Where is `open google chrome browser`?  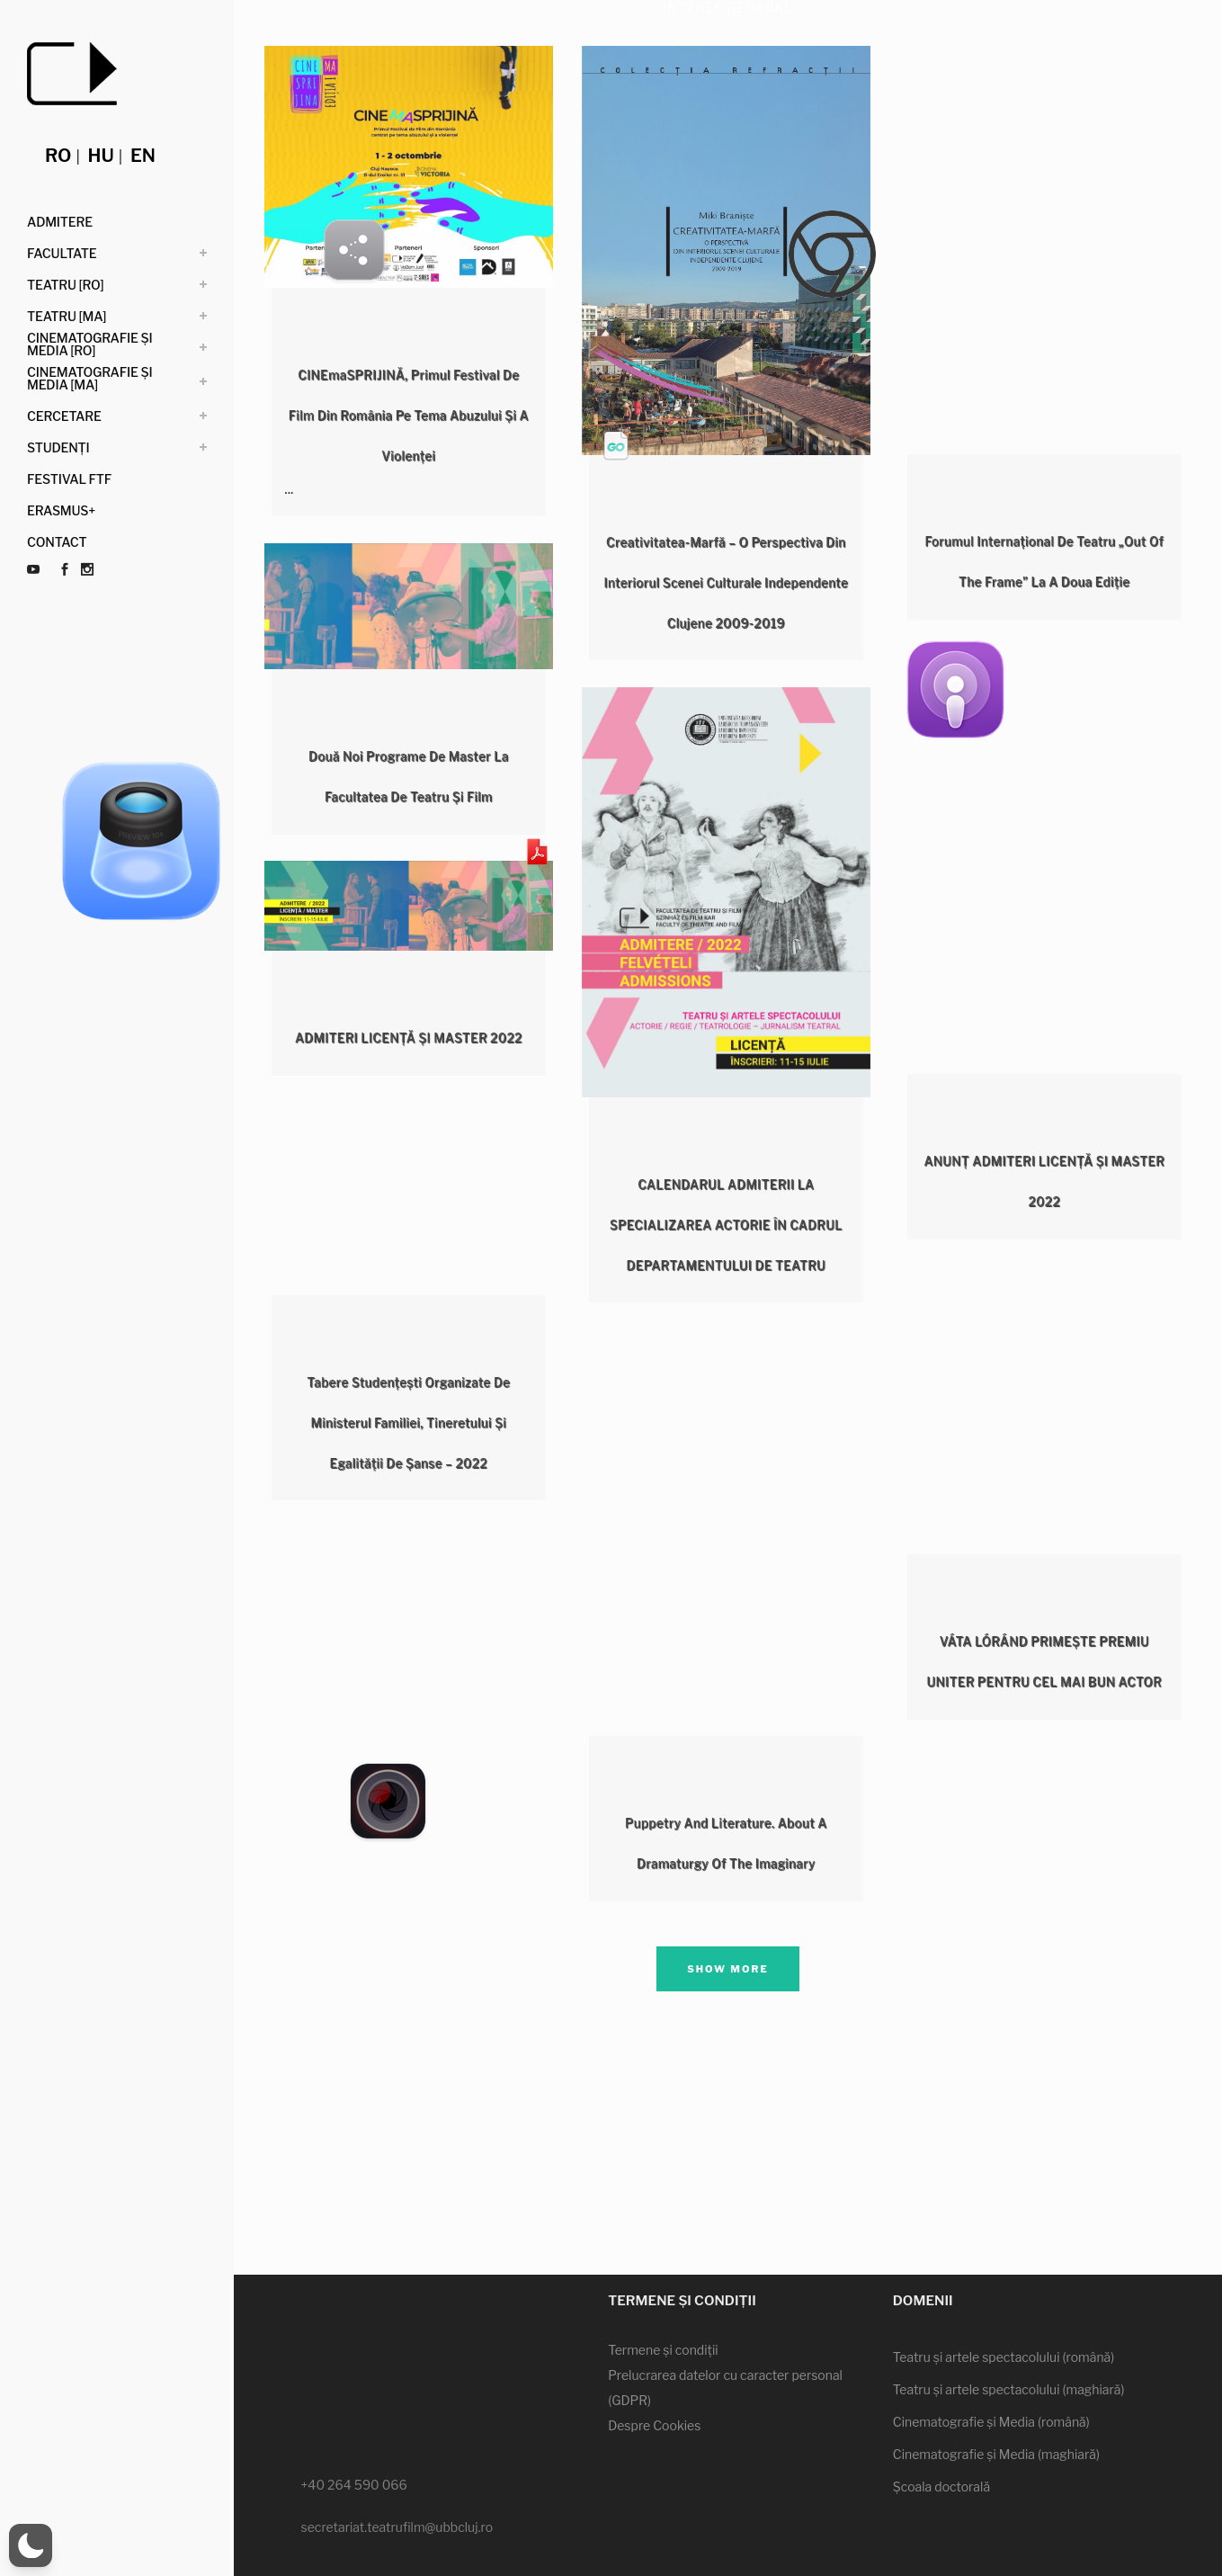 open google chrome browser is located at coordinates (832, 254).